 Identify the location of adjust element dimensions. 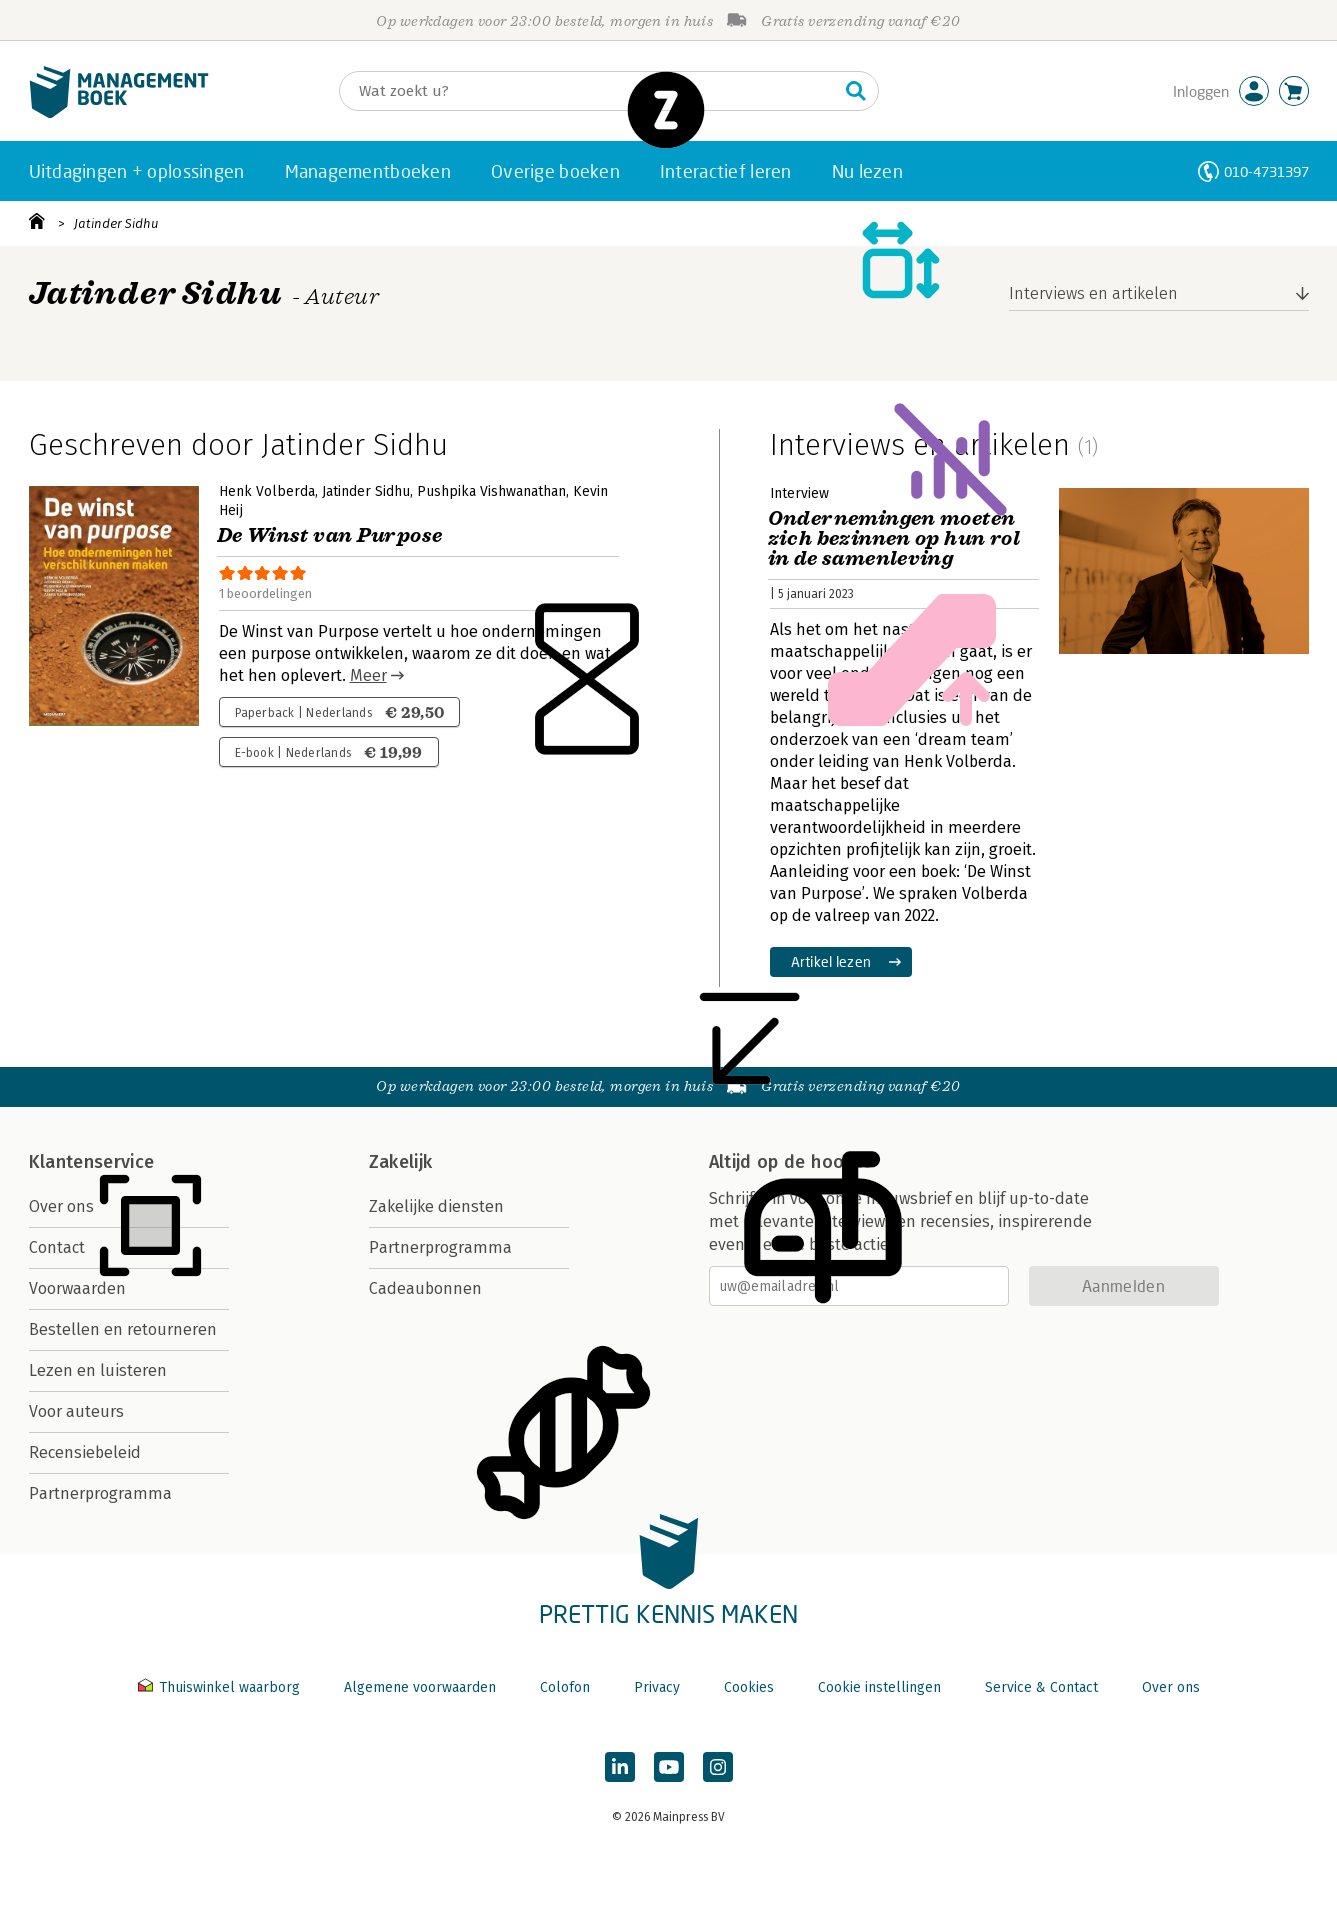
(901, 260).